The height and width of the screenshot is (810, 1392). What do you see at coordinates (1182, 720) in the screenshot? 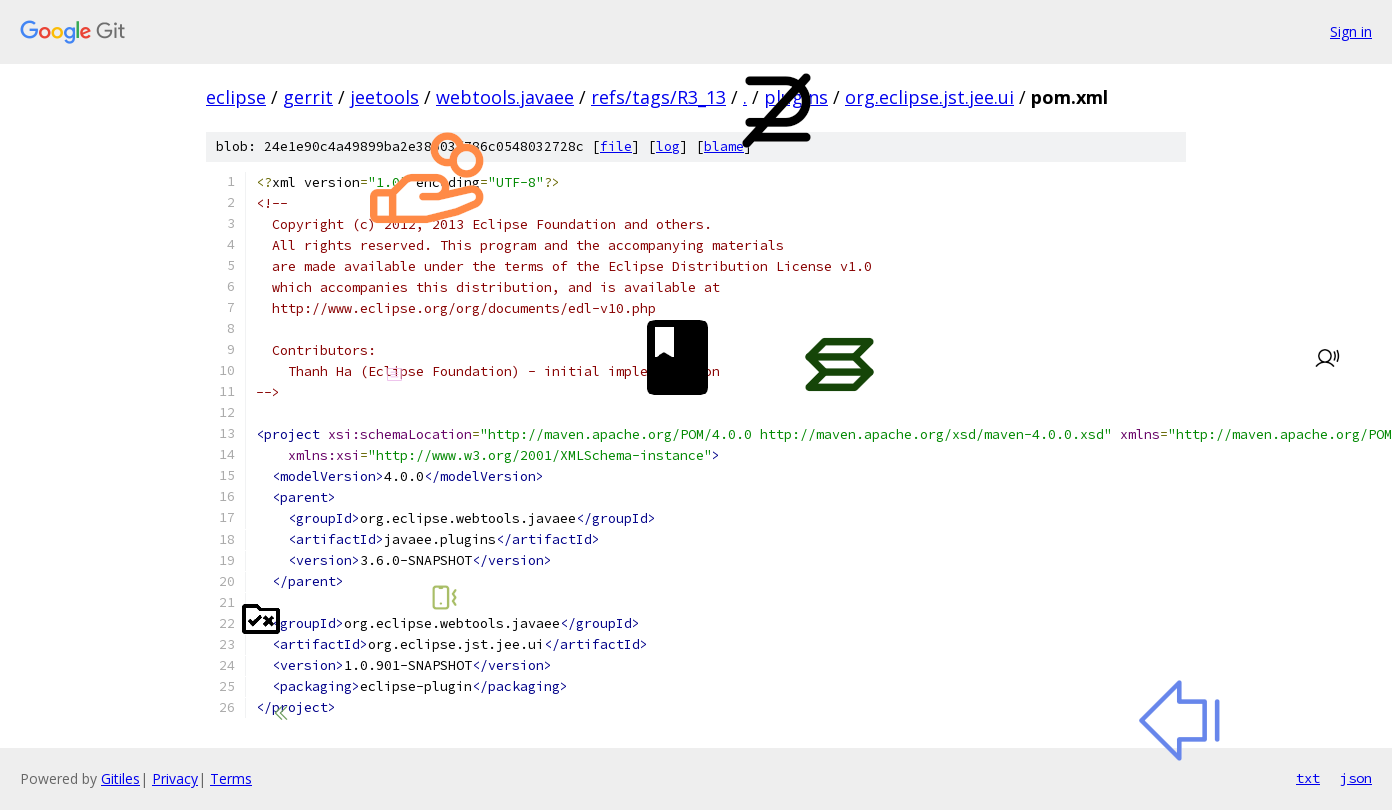
I see `go back to the previous screen` at bounding box center [1182, 720].